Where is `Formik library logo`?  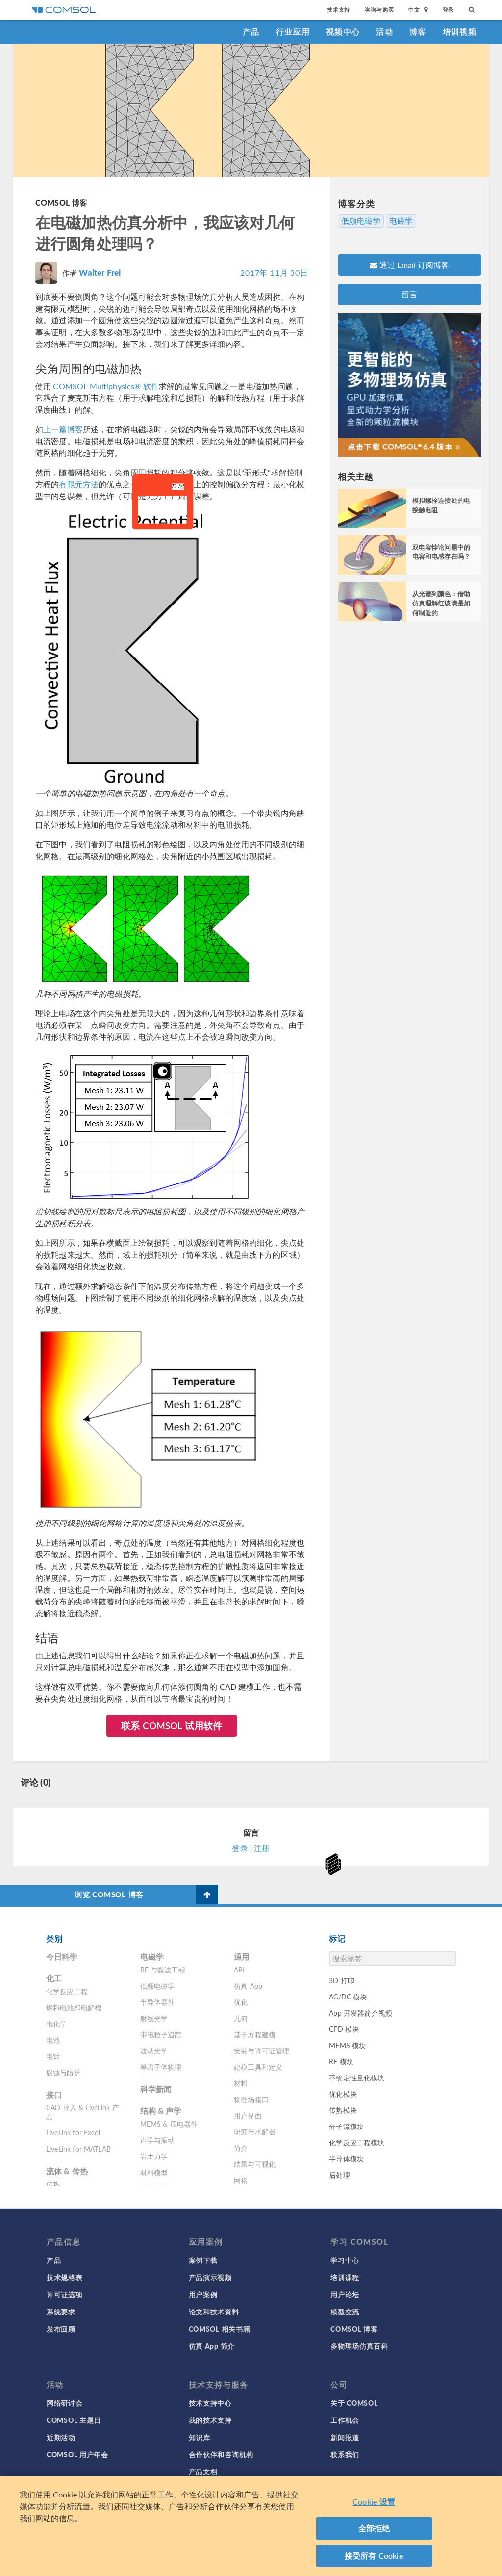
Formik library logo is located at coordinates (333, 1864).